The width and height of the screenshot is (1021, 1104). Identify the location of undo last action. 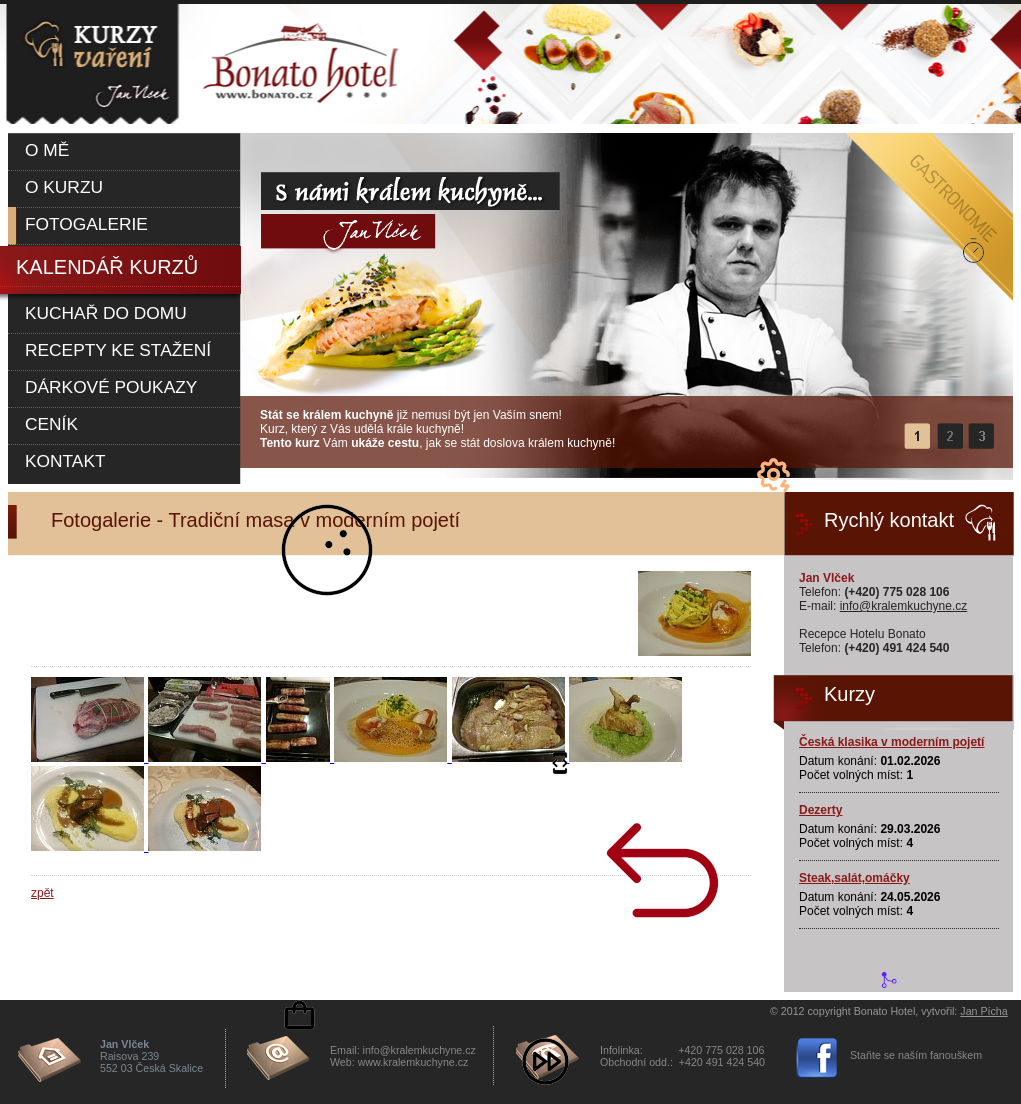
(662, 874).